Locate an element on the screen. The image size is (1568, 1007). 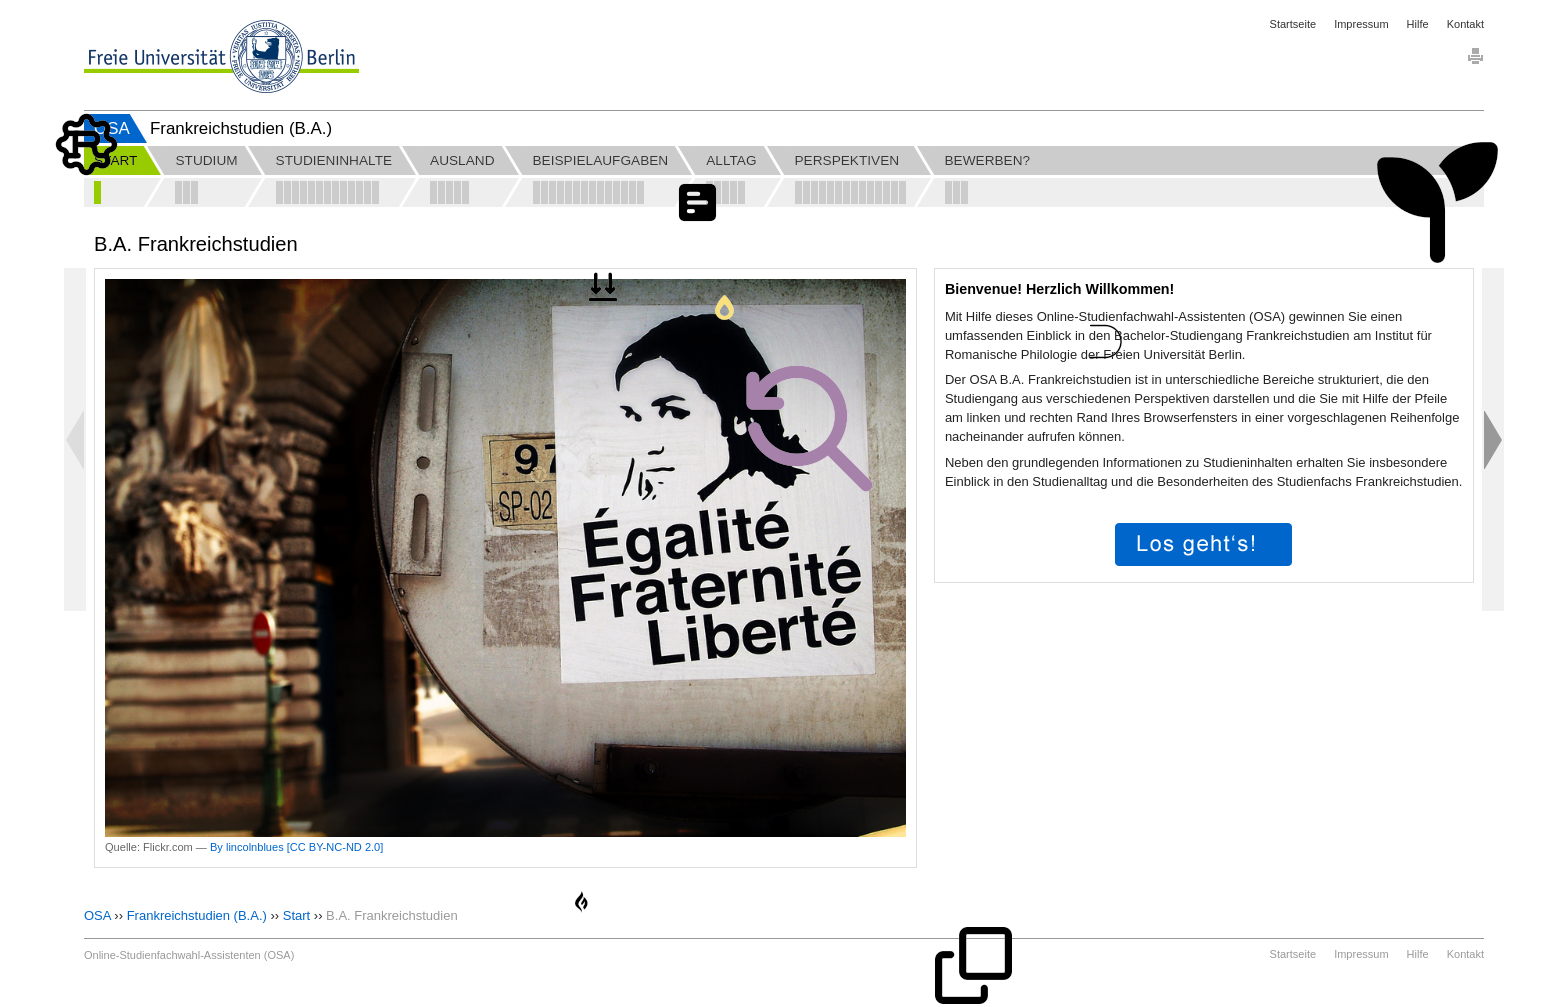
step 7 in a multi-step process is located at coordinates (538, 474).